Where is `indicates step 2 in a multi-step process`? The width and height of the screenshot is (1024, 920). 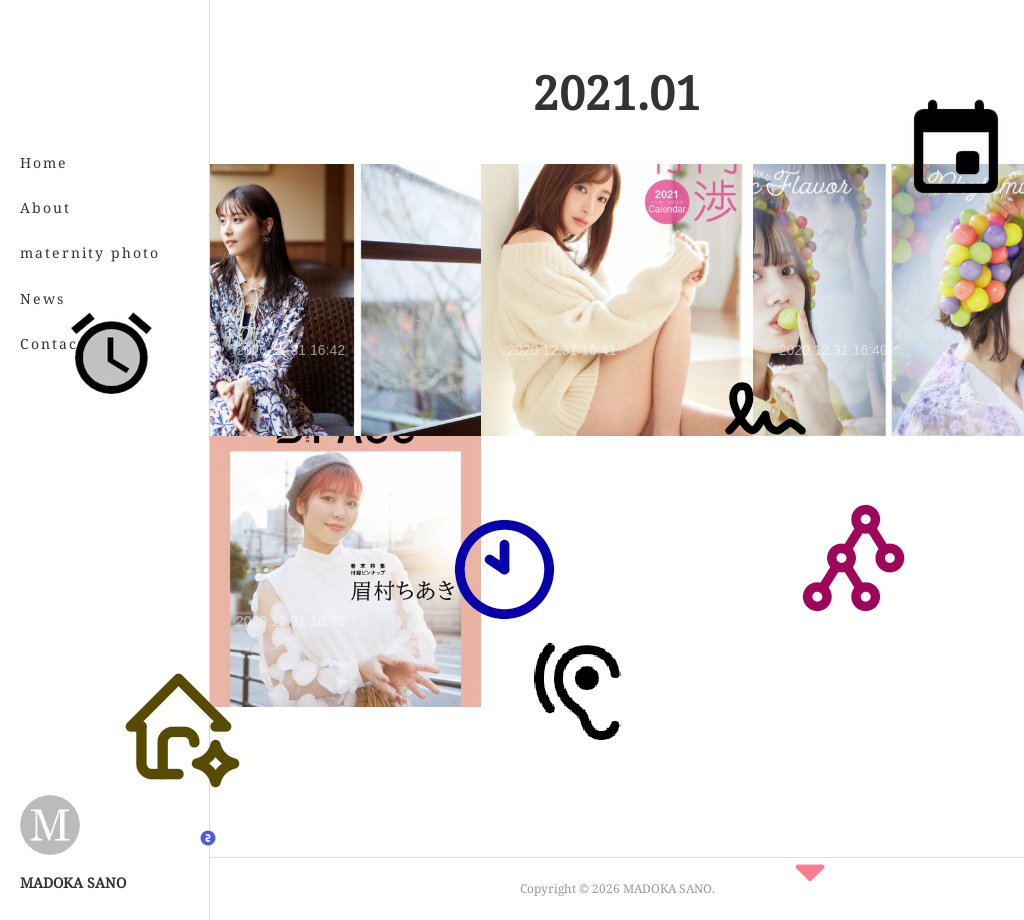 indicates step 2 in a multi-step process is located at coordinates (208, 838).